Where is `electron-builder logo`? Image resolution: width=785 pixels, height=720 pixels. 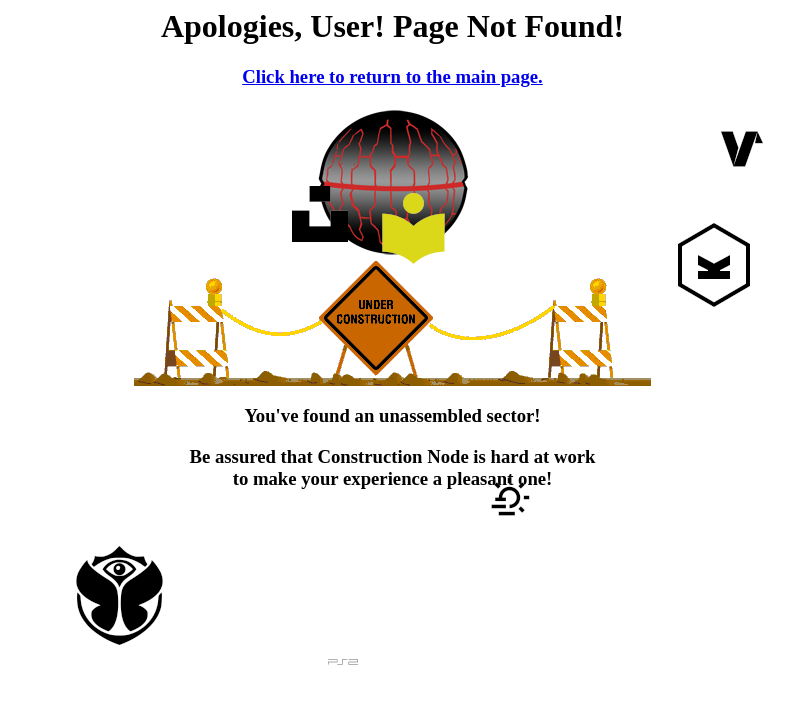
electron-builder logo is located at coordinates (413, 228).